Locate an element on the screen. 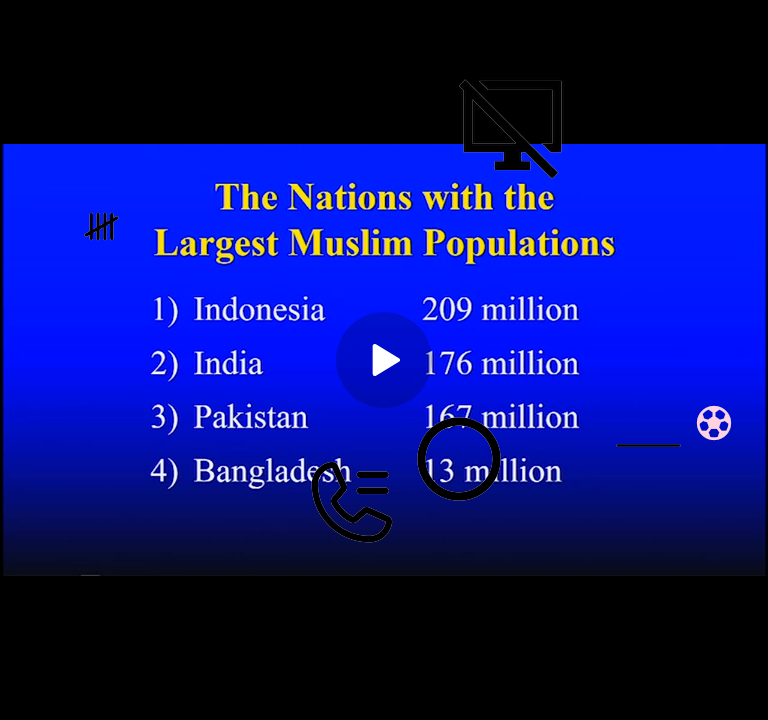  access soccer or football-related content is located at coordinates (714, 423).